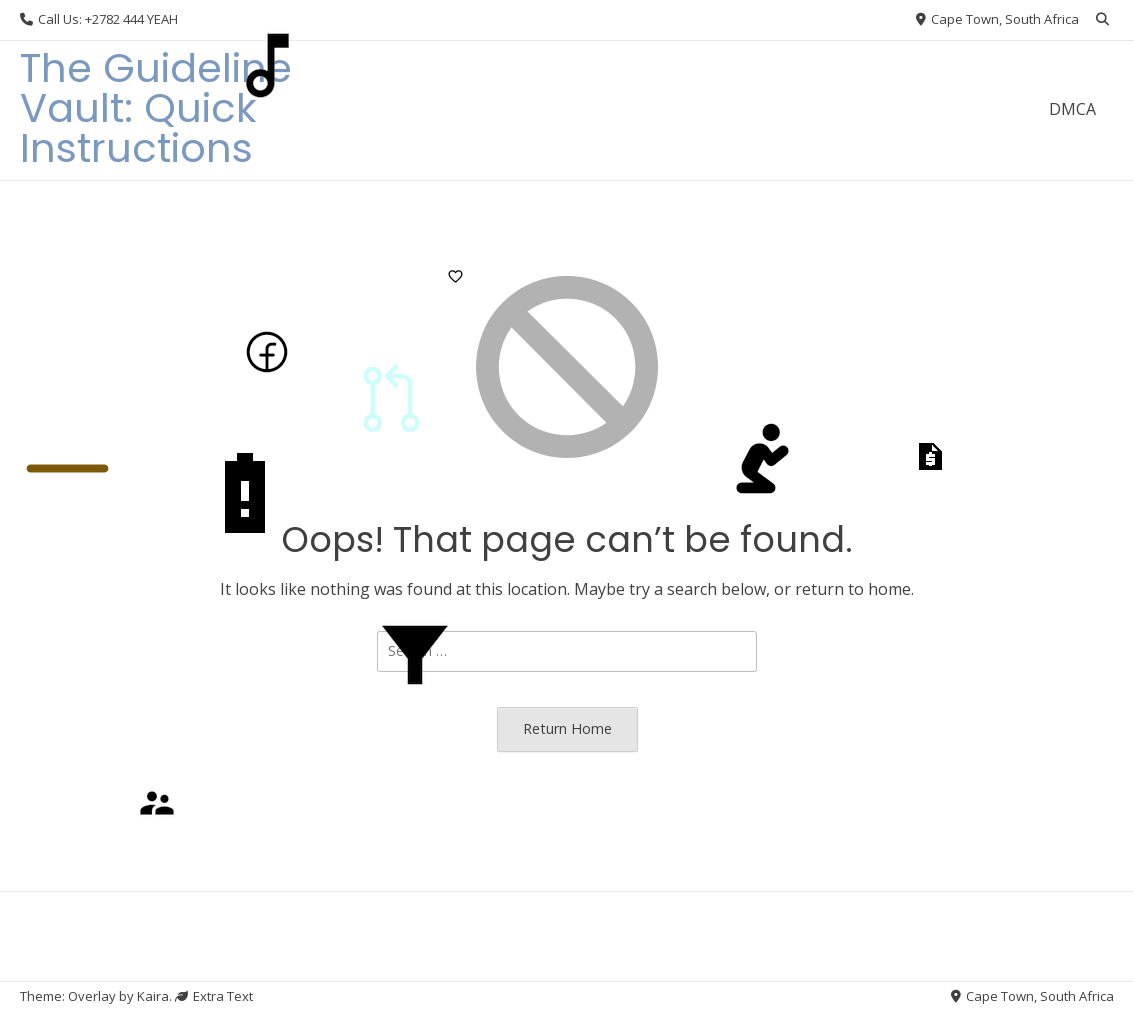 The height and width of the screenshot is (1012, 1134). What do you see at coordinates (267, 352) in the screenshot?
I see `link to Facebook profile or page` at bounding box center [267, 352].